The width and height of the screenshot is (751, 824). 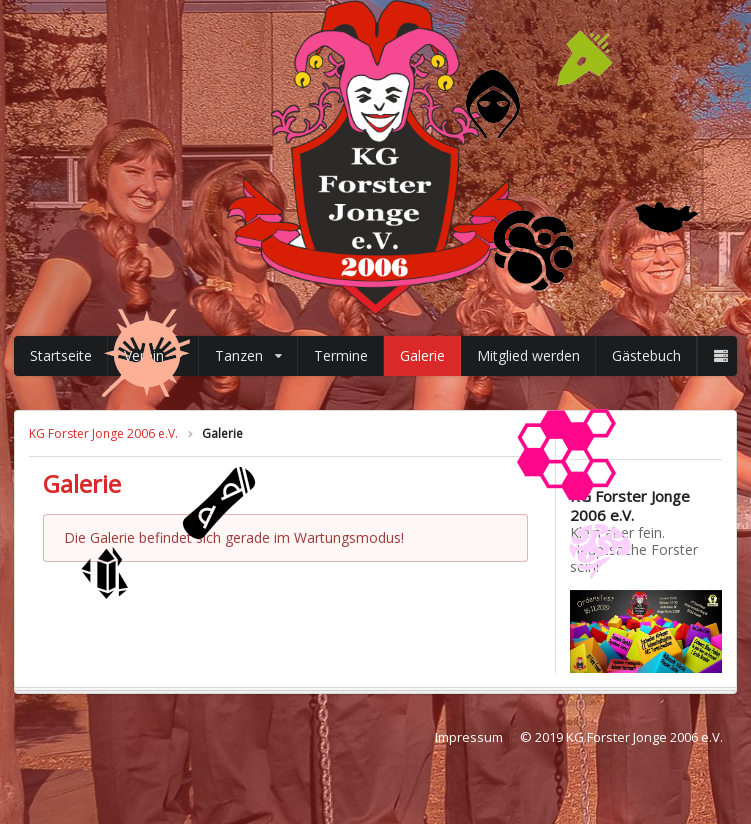 What do you see at coordinates (585, 58) in the screenshot?
I see `select heavy fighter class or unit` at bounding box center [585, 58].